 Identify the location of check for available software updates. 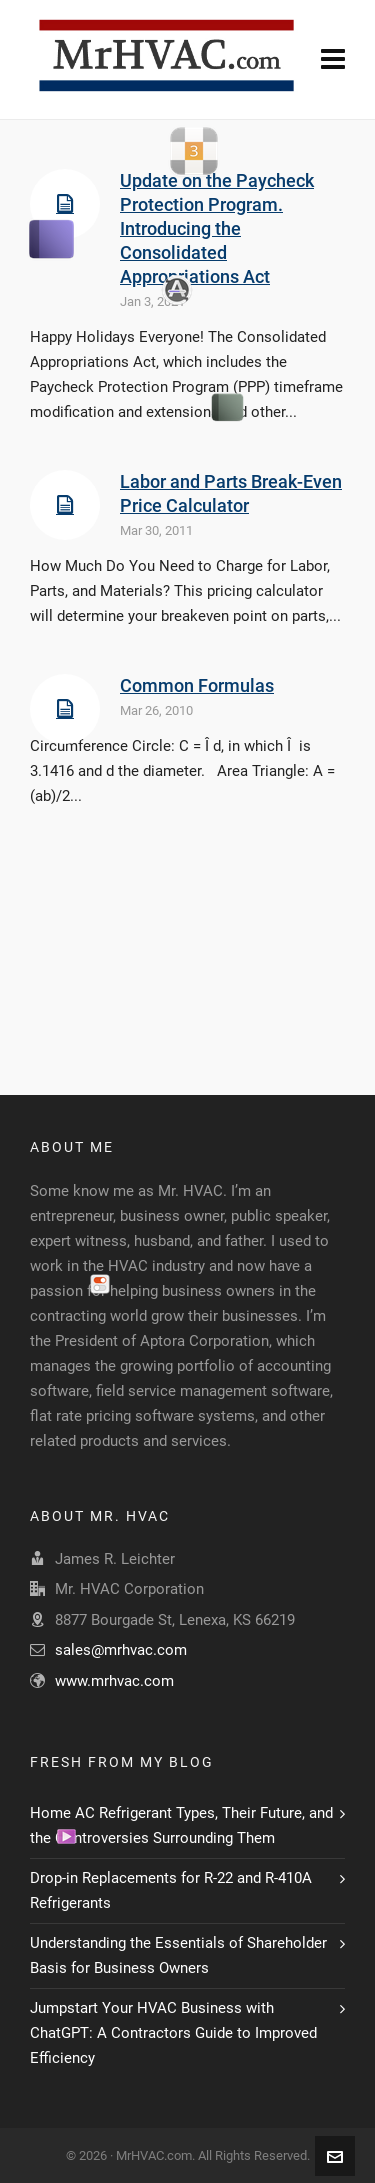
(177, 290).